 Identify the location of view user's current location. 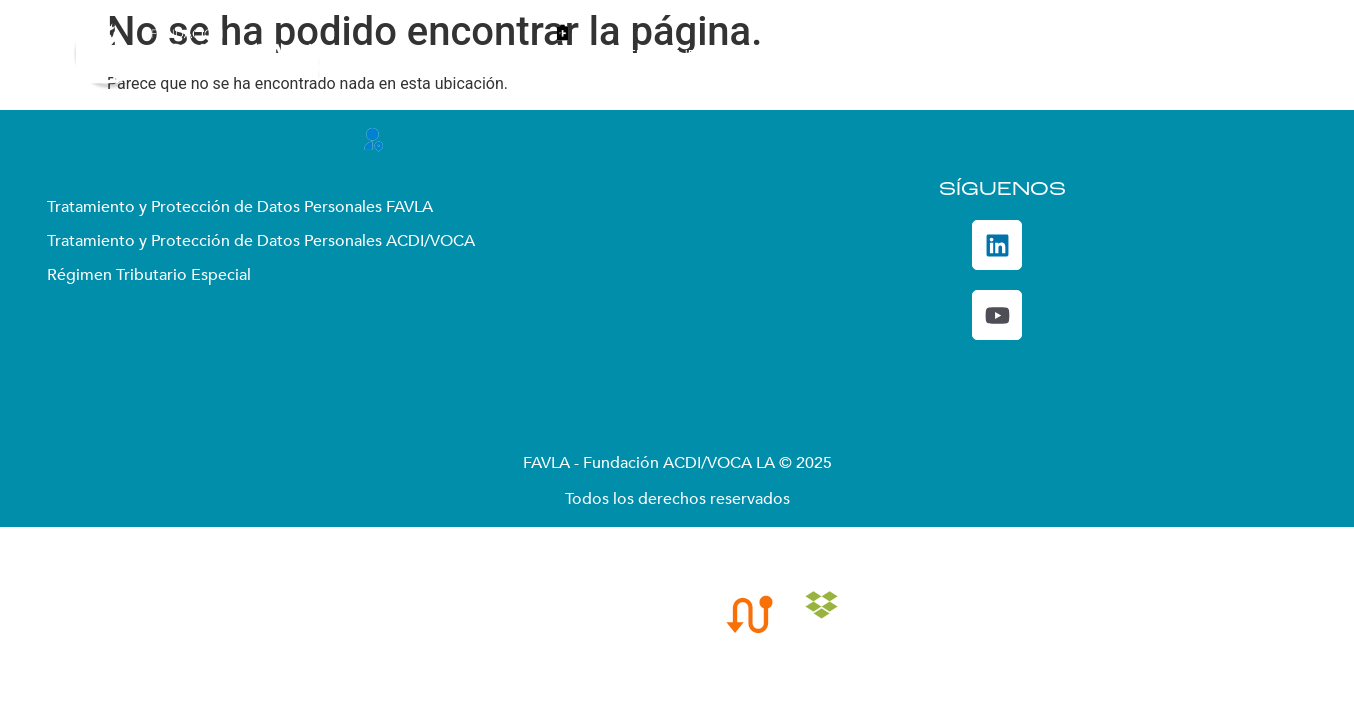
(372, 139).